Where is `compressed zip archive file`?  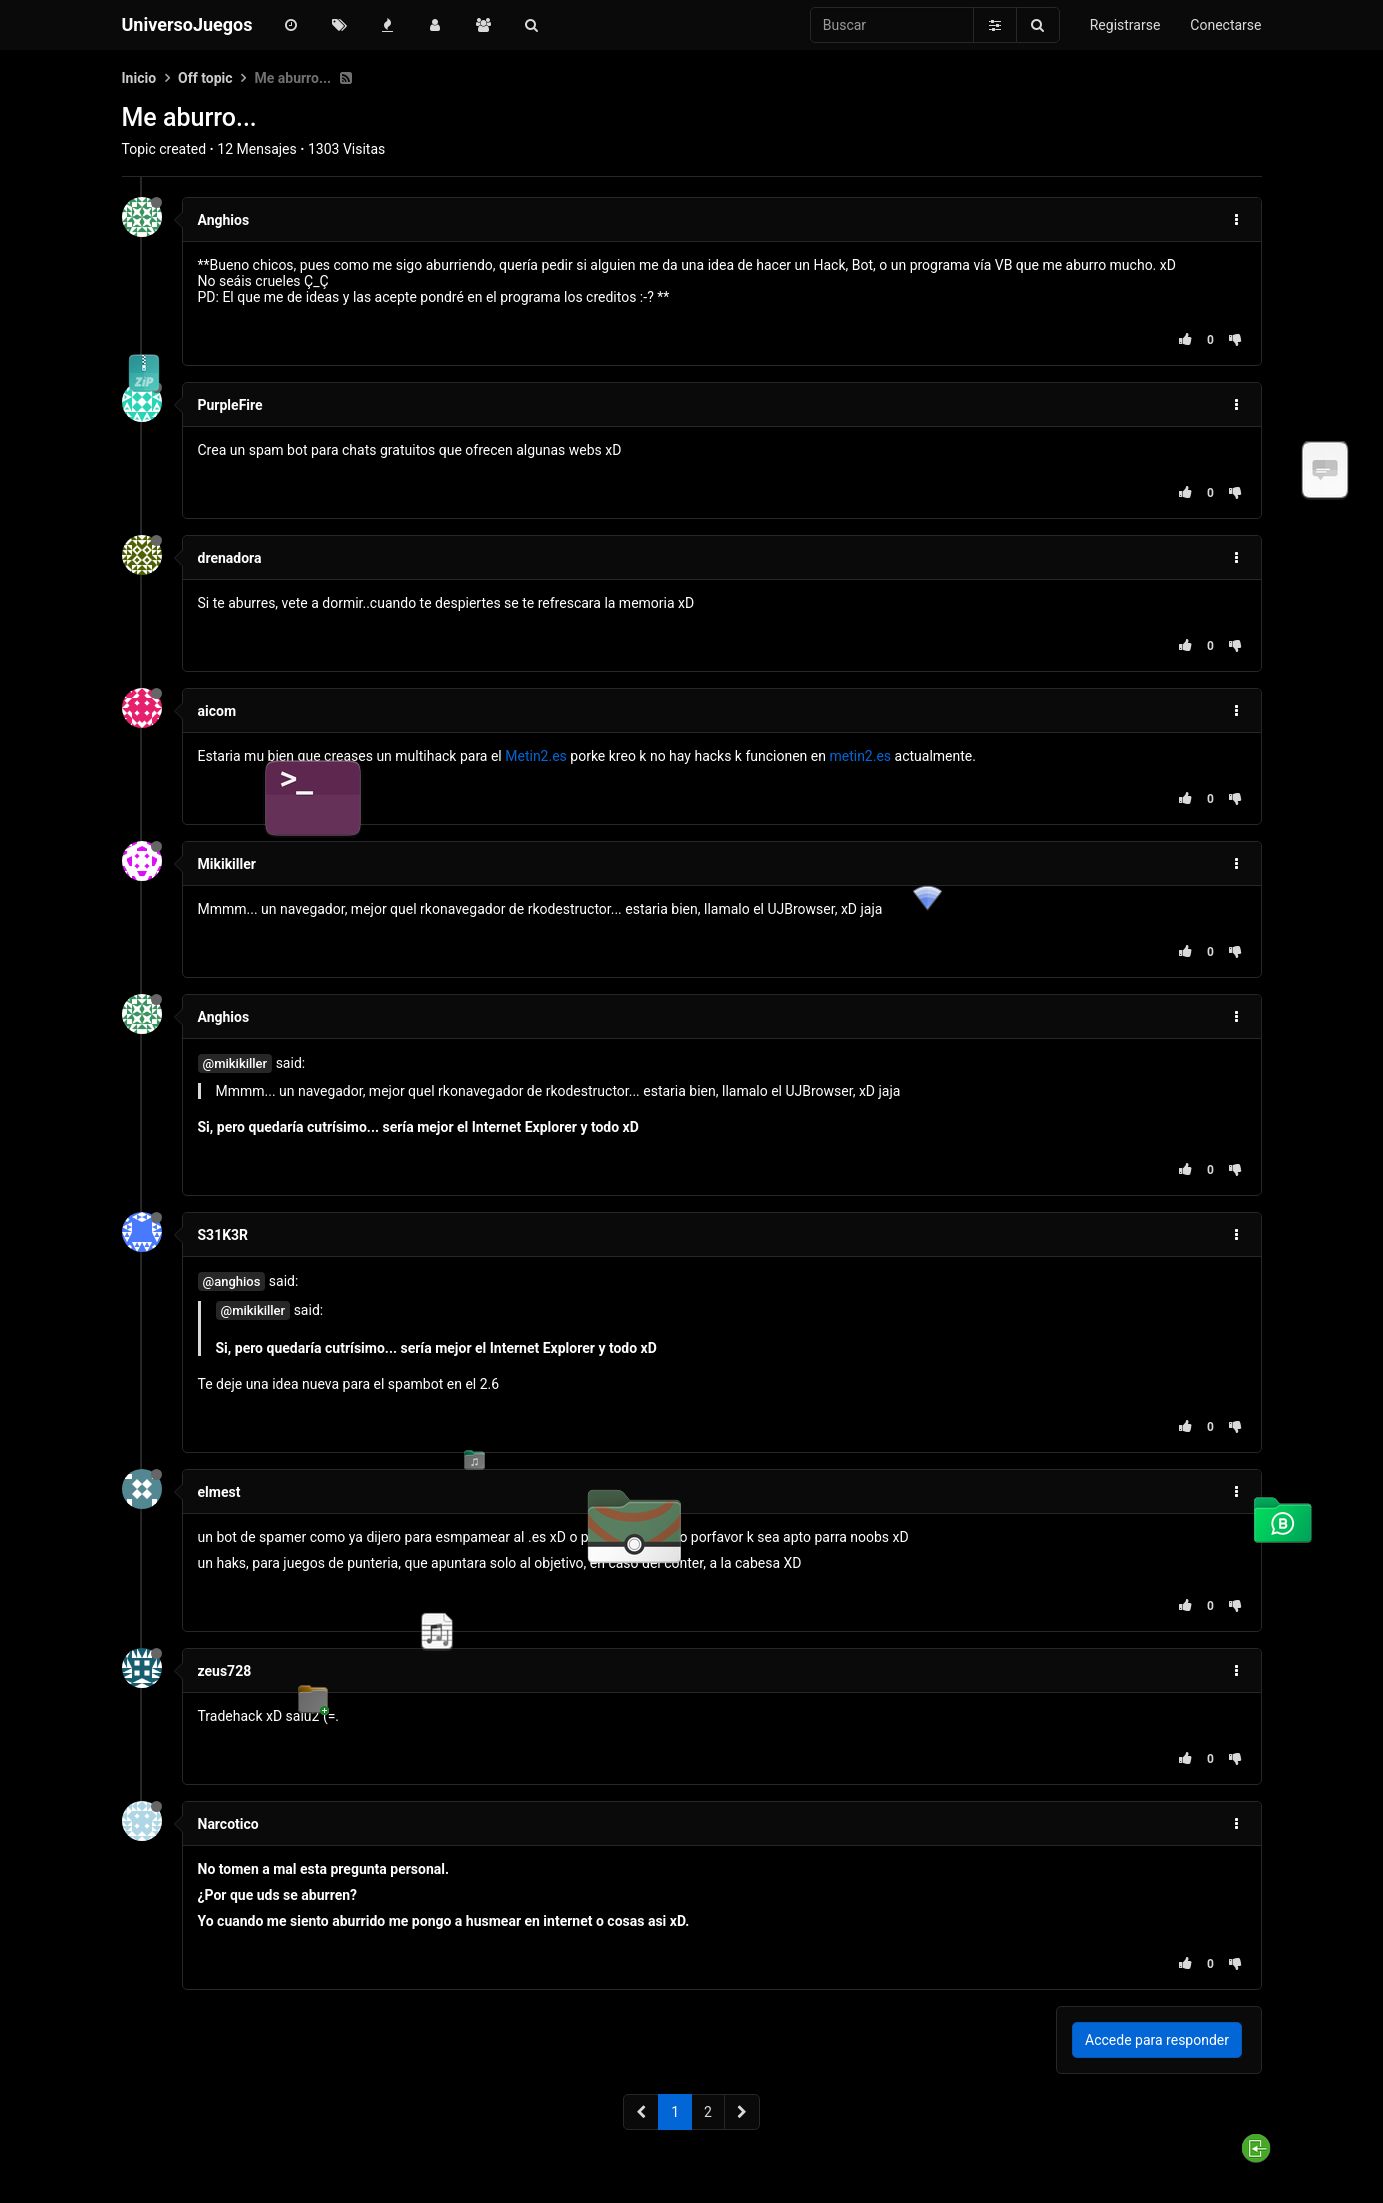
compressed zip archive file is located at coordinates (144, 373).